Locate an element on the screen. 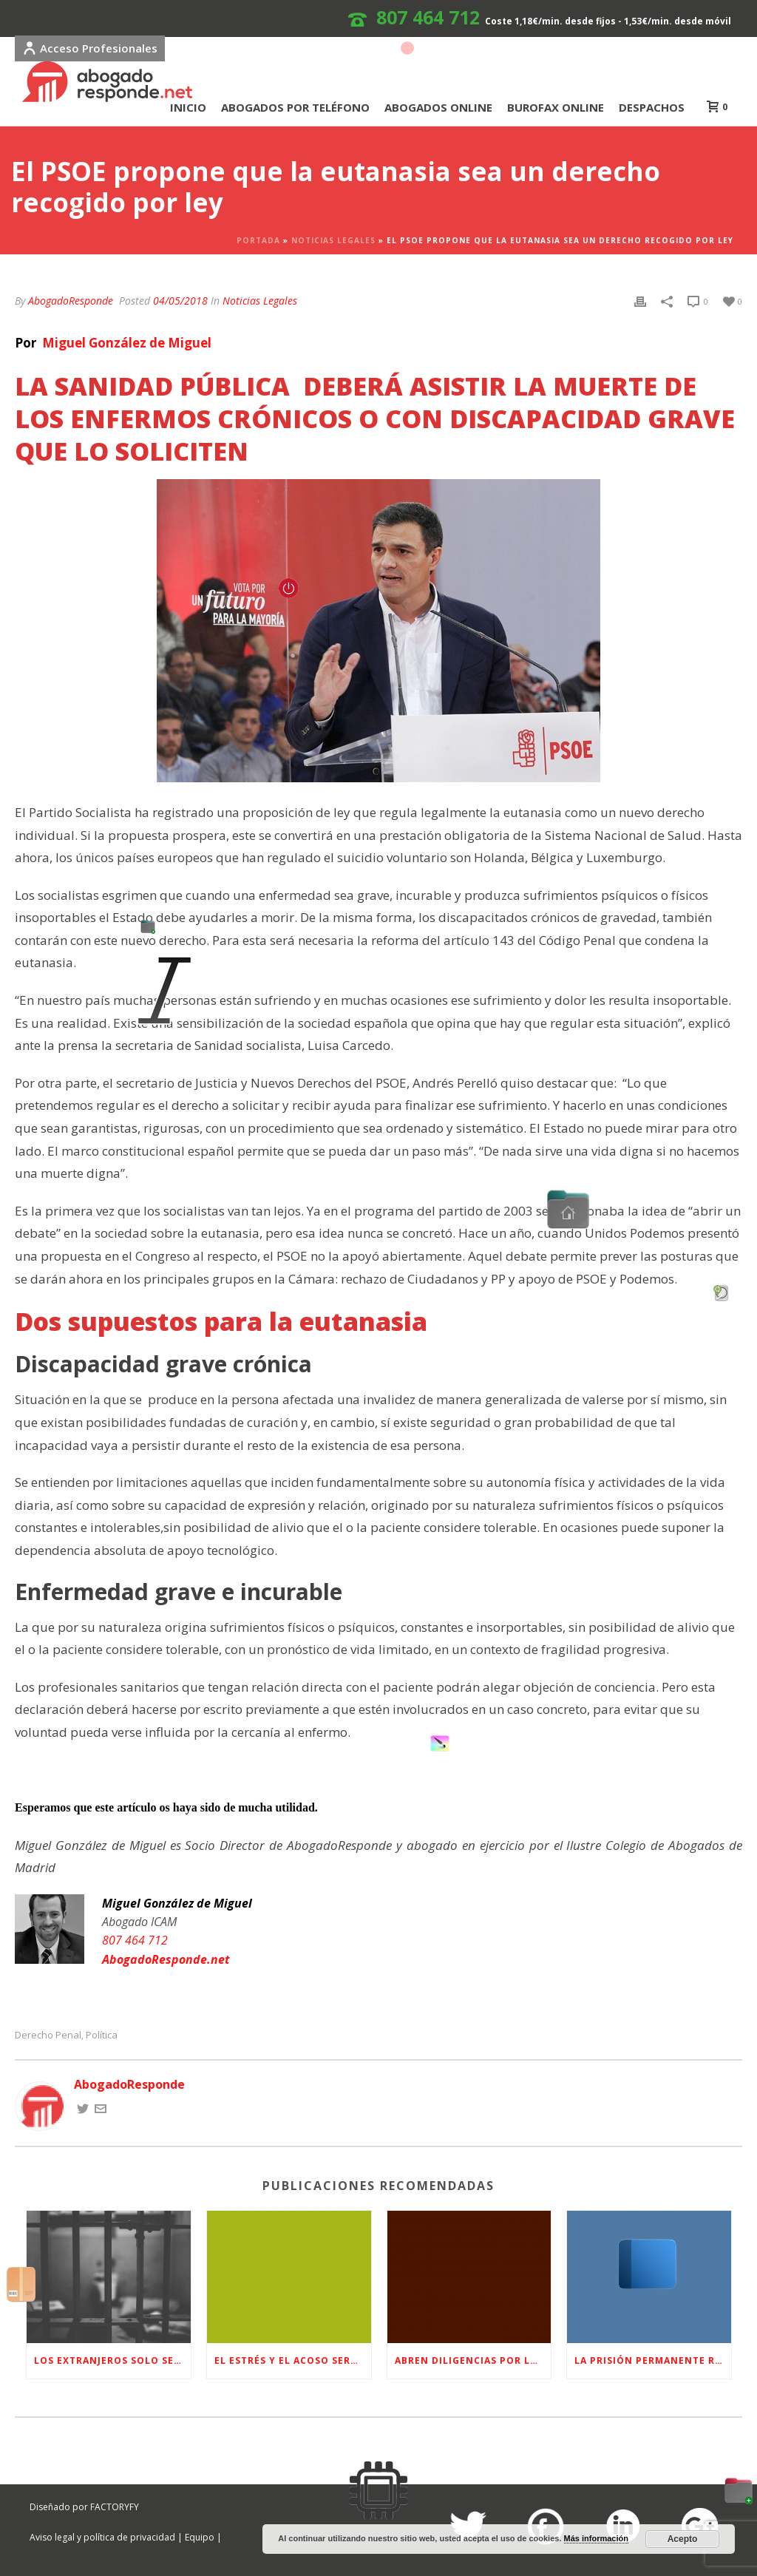 The height and width of the screenshot is (2576, 757). create a new folder is located at coordinates (148, 926).